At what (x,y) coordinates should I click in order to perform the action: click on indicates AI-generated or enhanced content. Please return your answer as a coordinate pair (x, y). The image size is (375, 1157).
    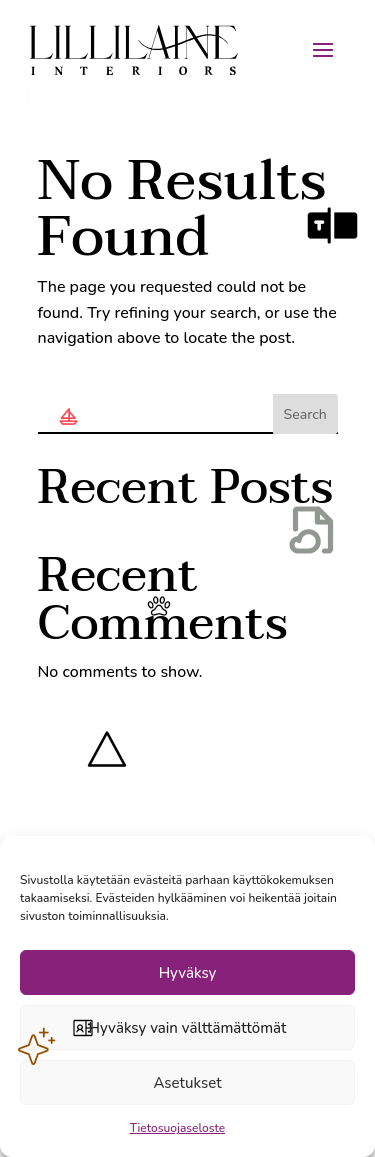
    Looking at the image, I should click on (36, 1047).